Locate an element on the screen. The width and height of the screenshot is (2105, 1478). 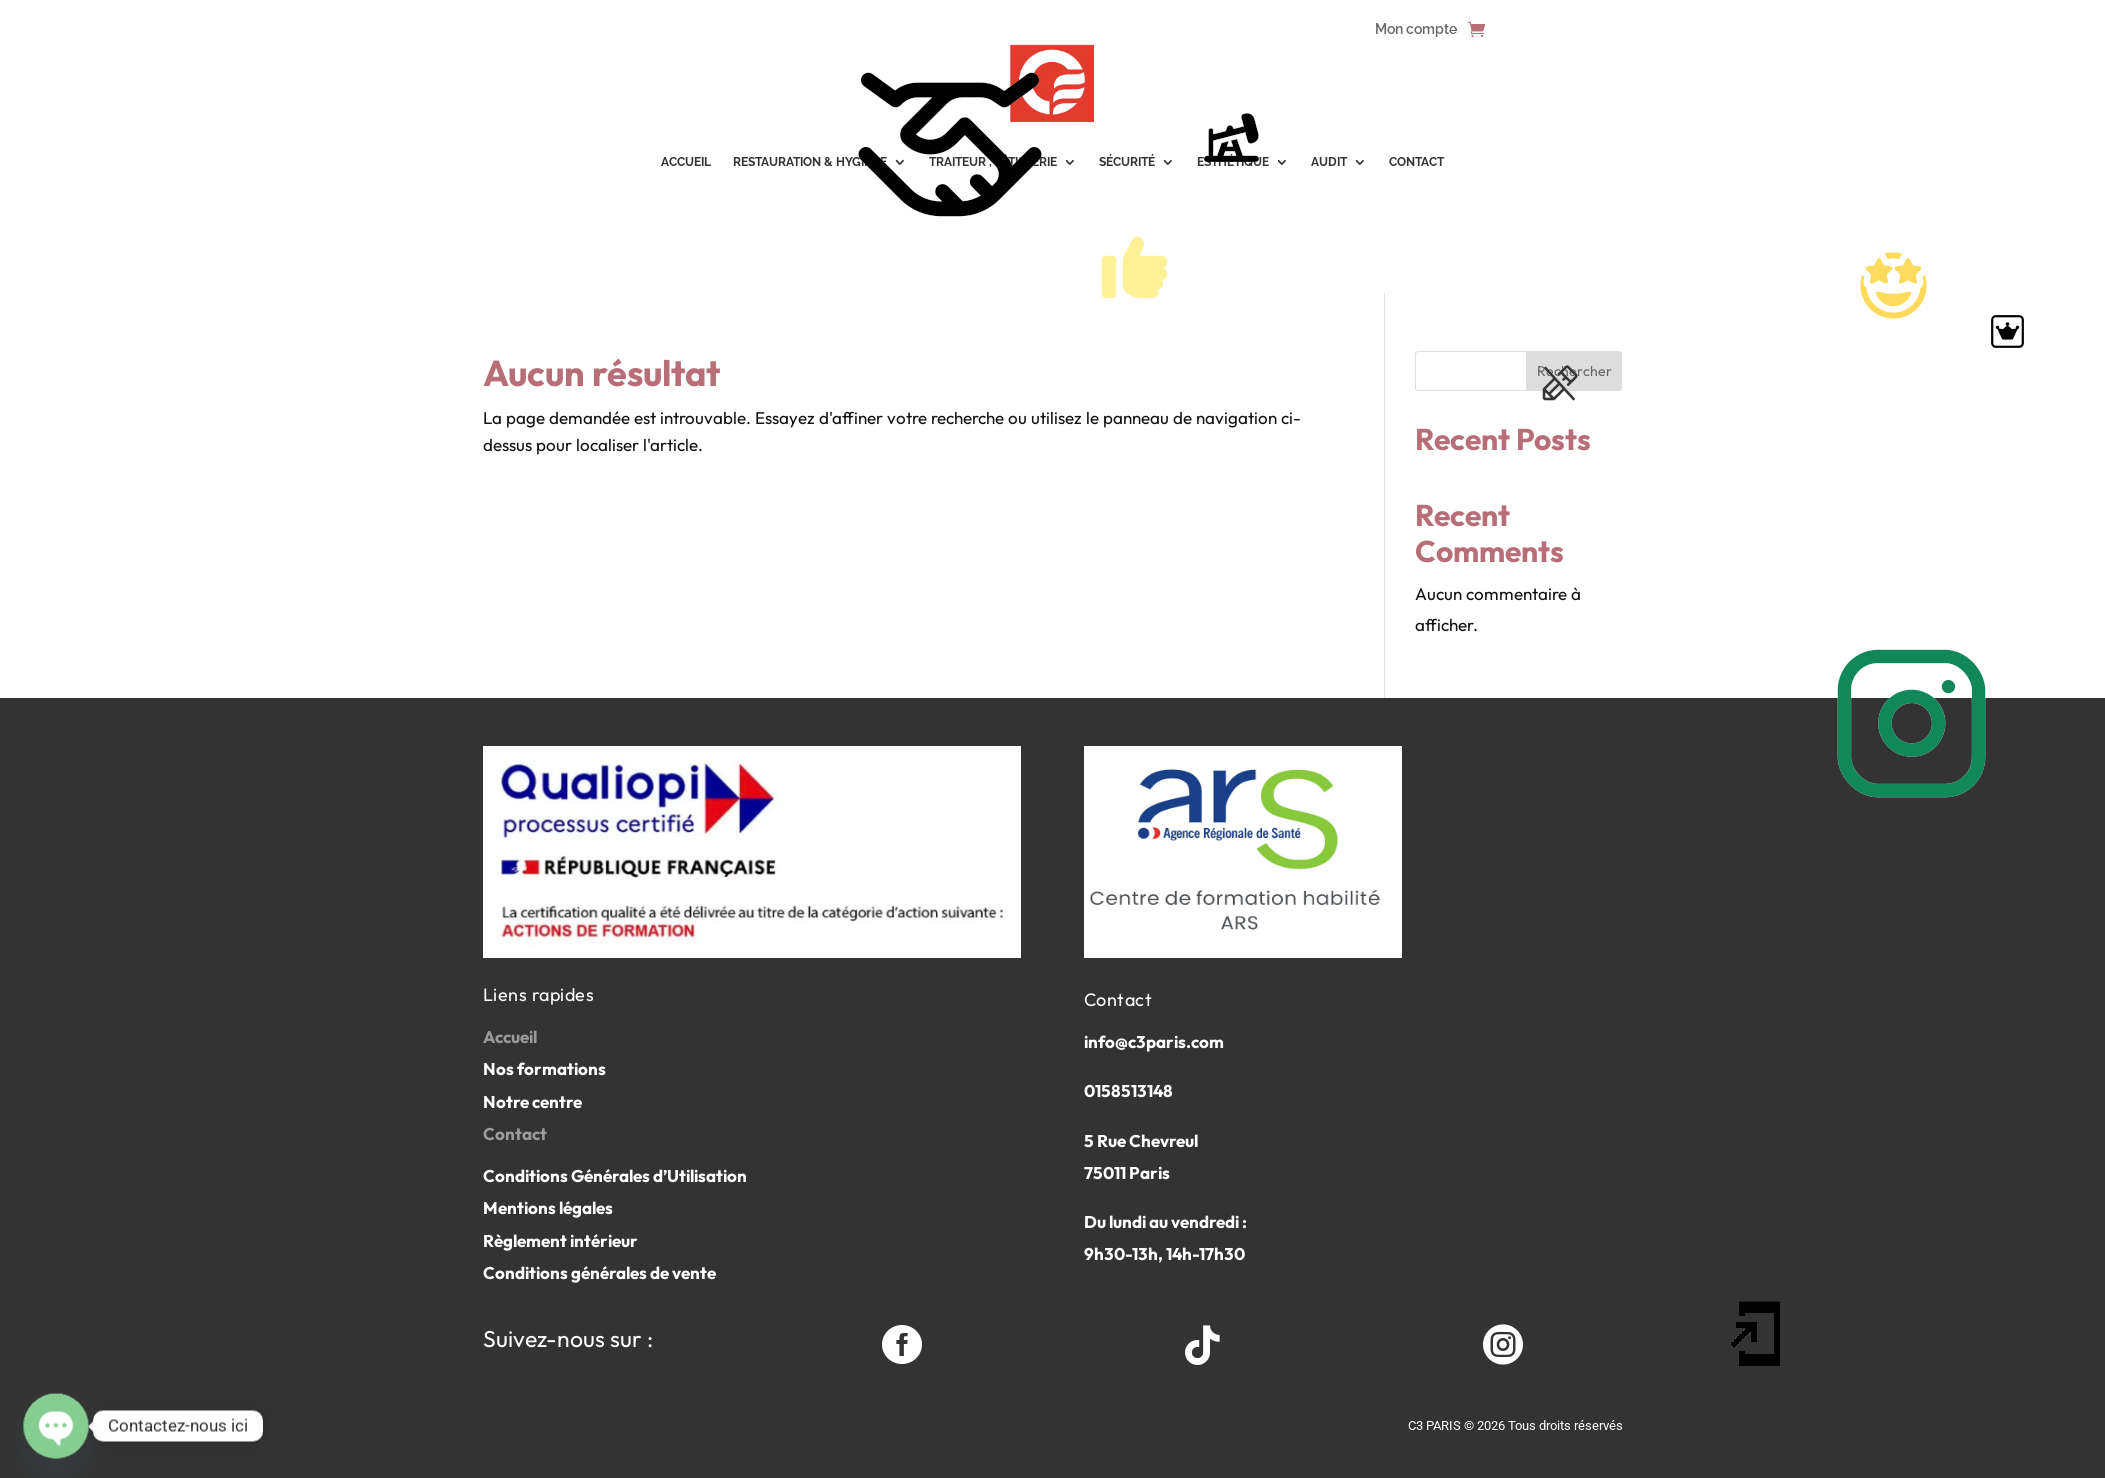
add shortcut to home screen is located at coordinates (1756, 1333).